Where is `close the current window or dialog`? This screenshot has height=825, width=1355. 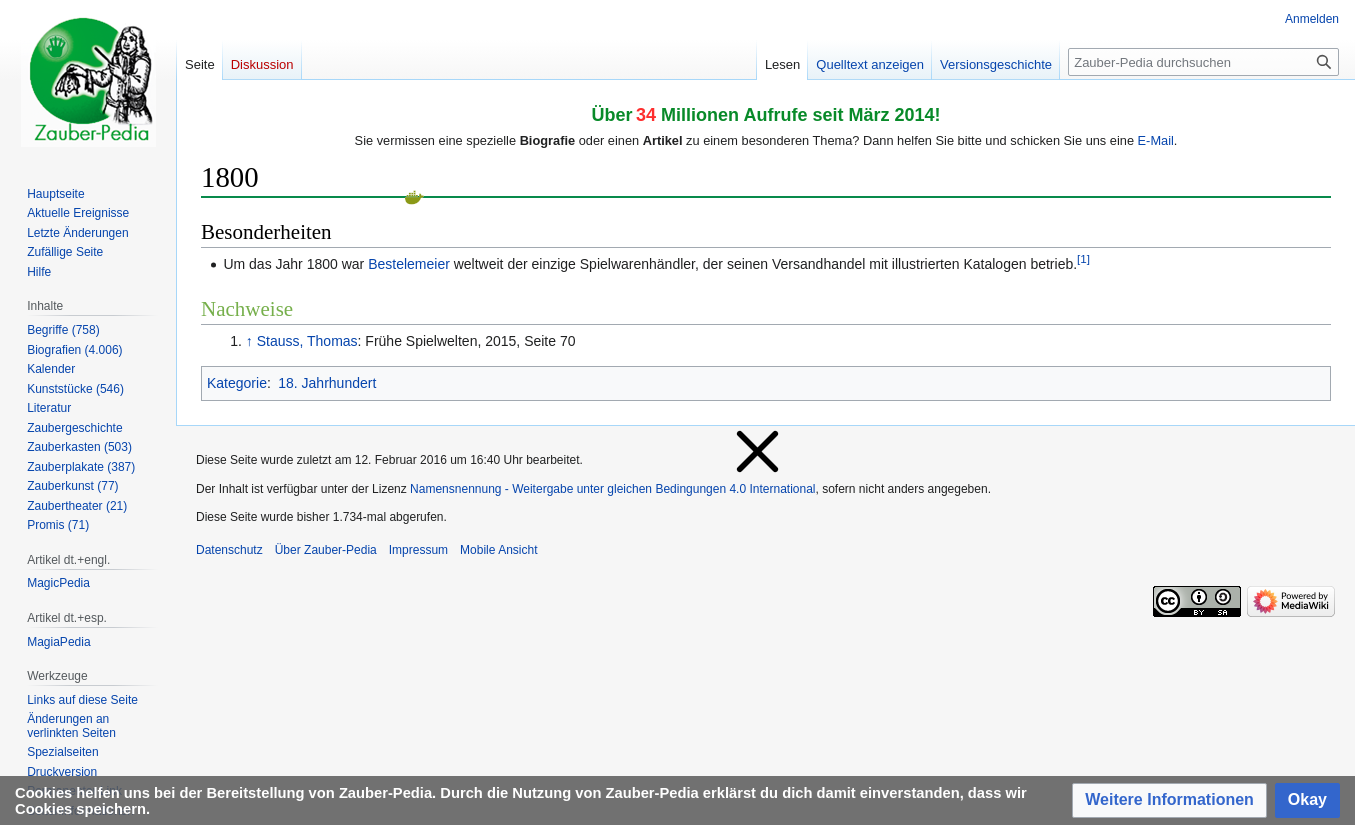
close the current window or dialog is located at coordinates (757, 451).